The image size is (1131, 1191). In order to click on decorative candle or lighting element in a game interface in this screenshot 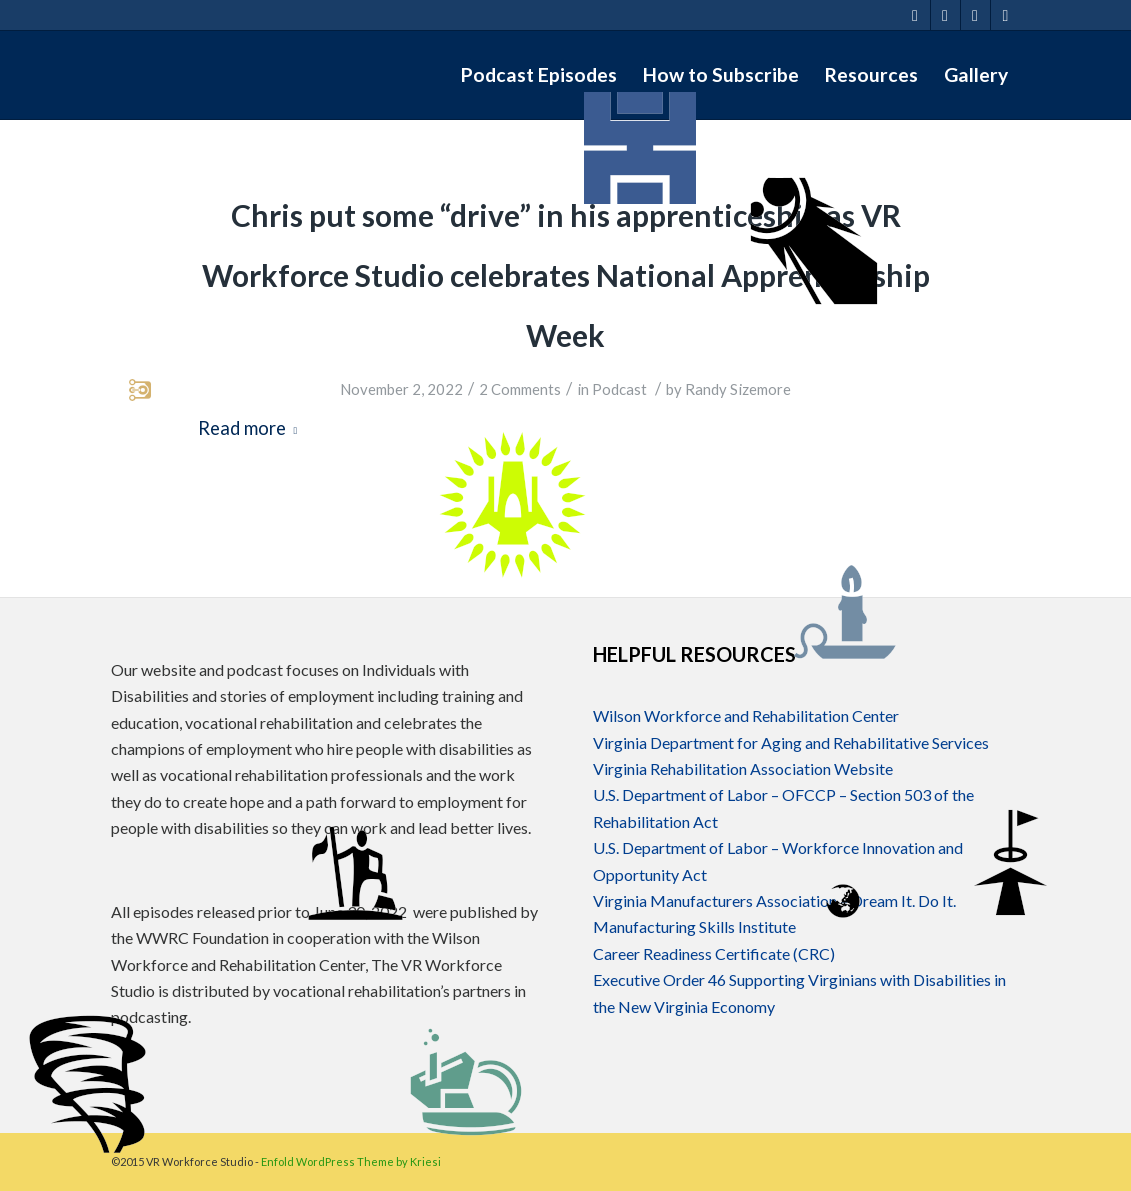, I will do `click(844, 617)`.